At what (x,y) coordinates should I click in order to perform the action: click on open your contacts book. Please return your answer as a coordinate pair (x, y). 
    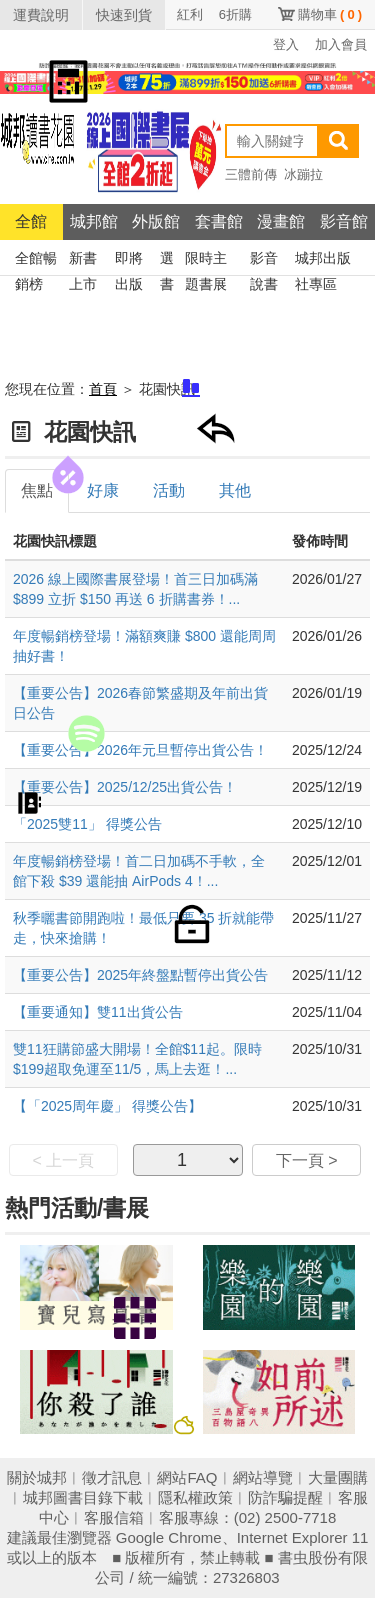
    Looking at the image, I should click on (28, 803).